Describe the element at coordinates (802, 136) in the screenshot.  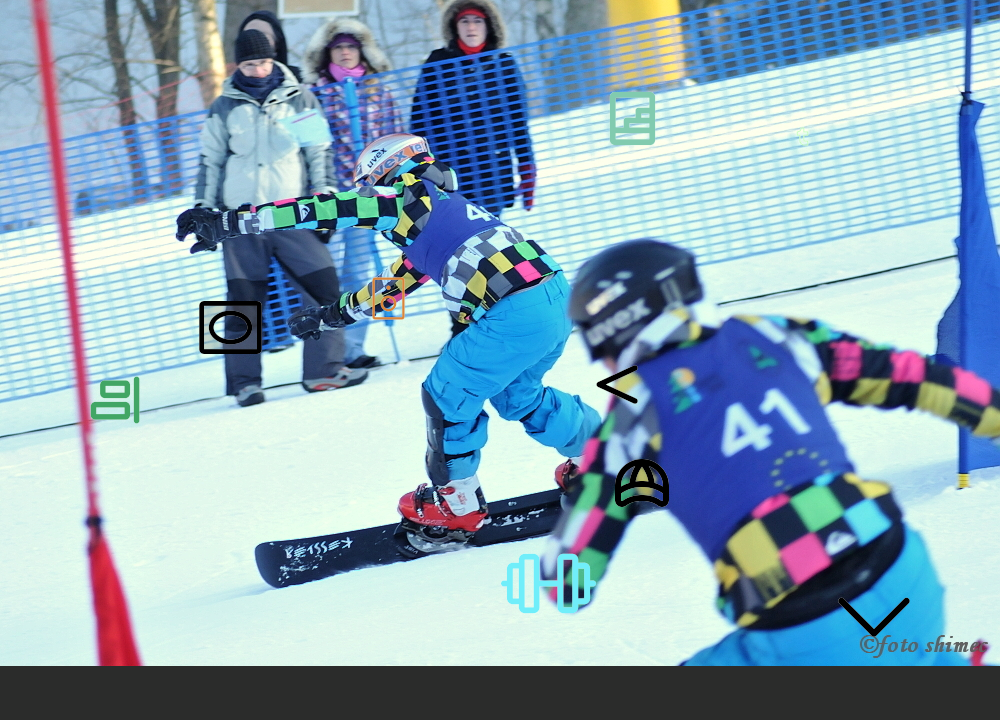
I see `open Tumblr app` at that location.